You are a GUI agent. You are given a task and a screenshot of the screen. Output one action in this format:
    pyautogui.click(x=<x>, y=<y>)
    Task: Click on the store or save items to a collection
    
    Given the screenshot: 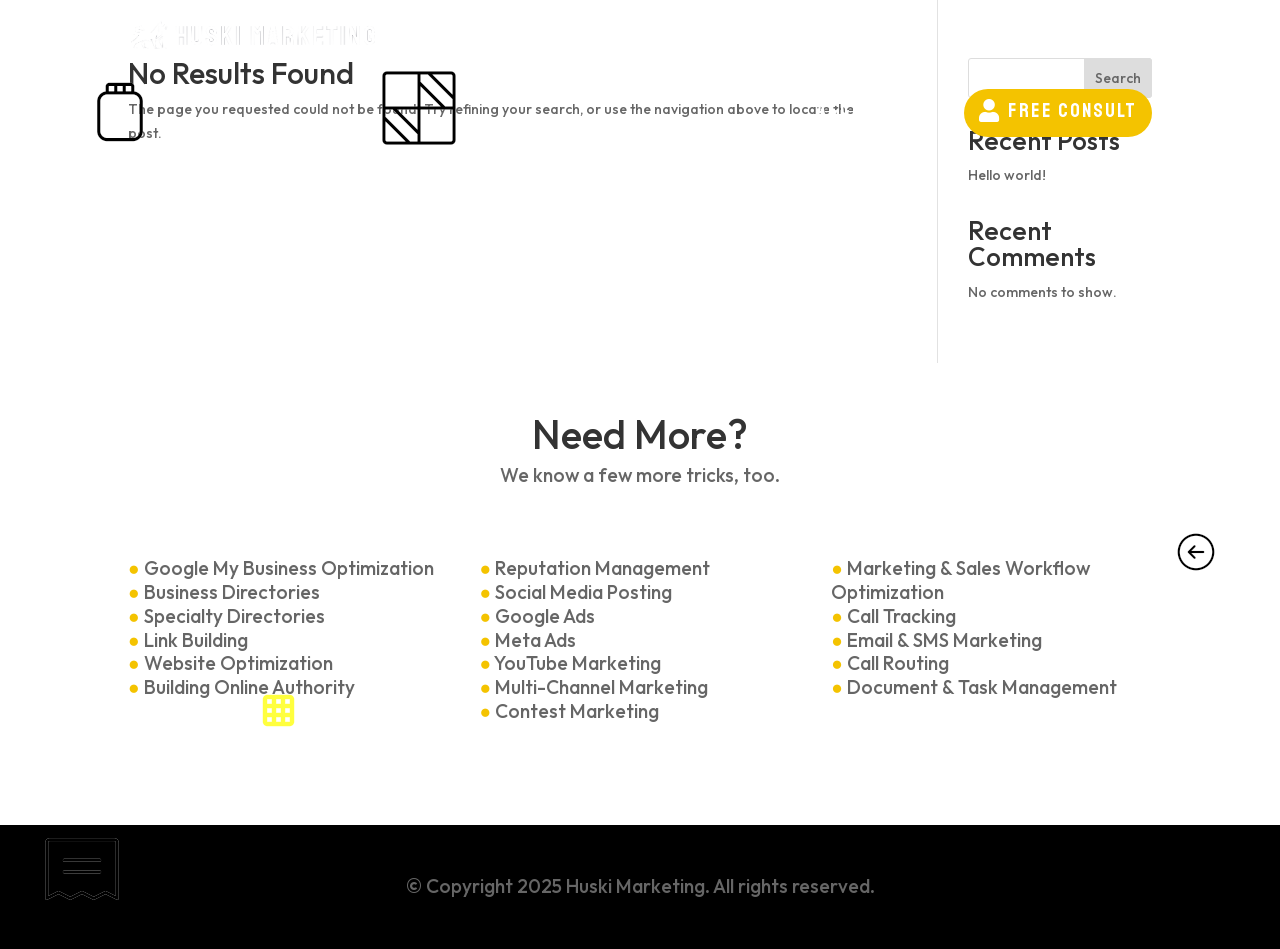 What is the action you would take?
    pyautogui.click(x=120, y=112)
    